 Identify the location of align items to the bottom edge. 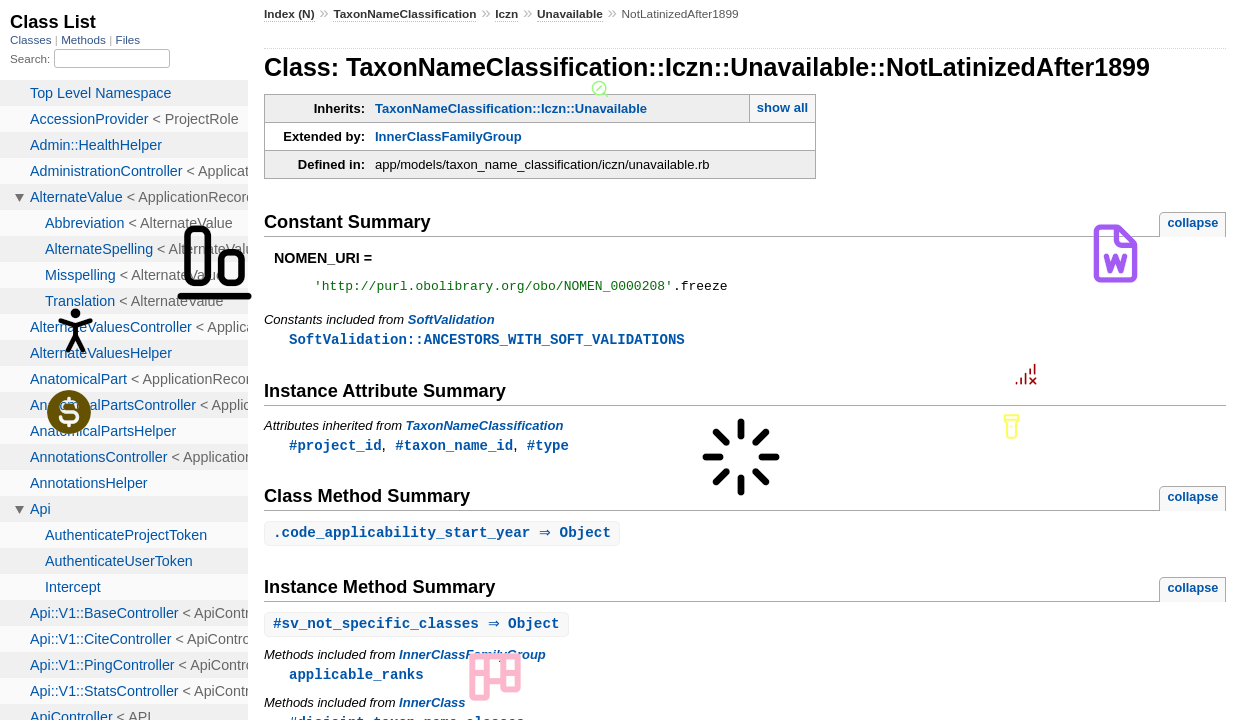
(214, 262).